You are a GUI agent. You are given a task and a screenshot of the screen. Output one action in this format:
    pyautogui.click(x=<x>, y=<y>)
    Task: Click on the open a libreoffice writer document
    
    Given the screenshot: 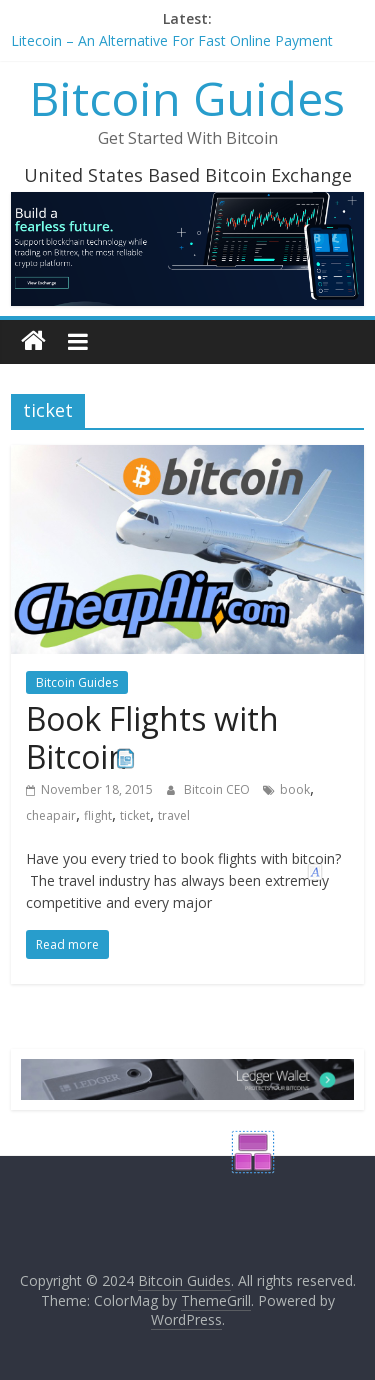 What is the action you would take?
    pyautogui.click(x=125, y=758)
    